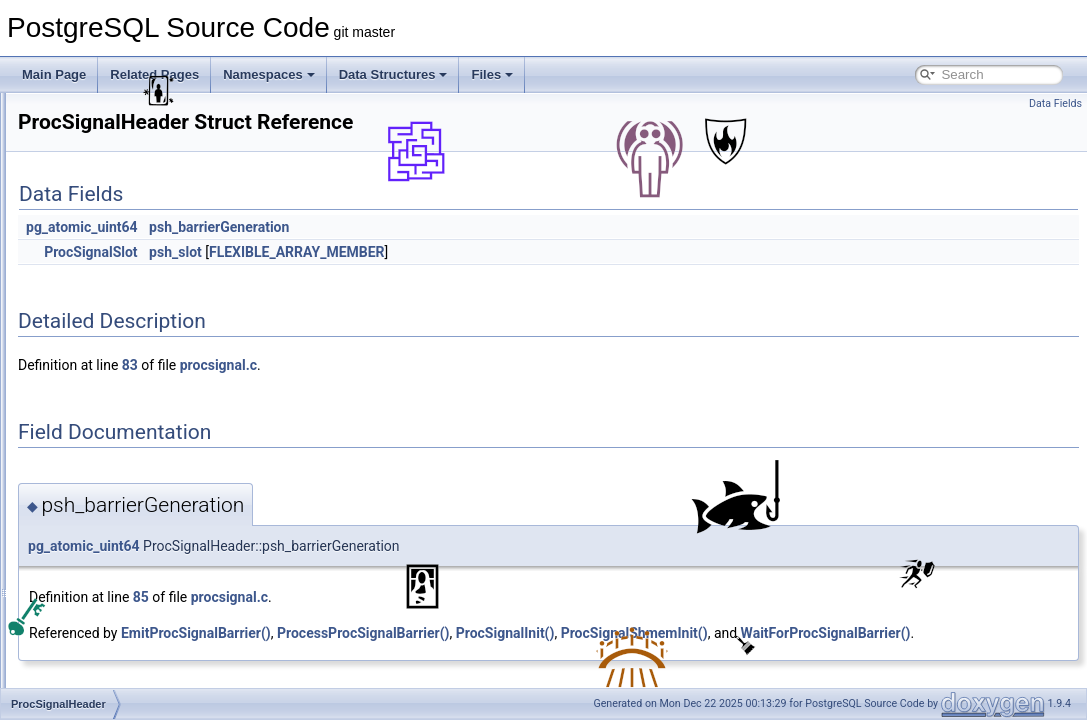  I want to click on activate shield bash ability, so click(917, 574).